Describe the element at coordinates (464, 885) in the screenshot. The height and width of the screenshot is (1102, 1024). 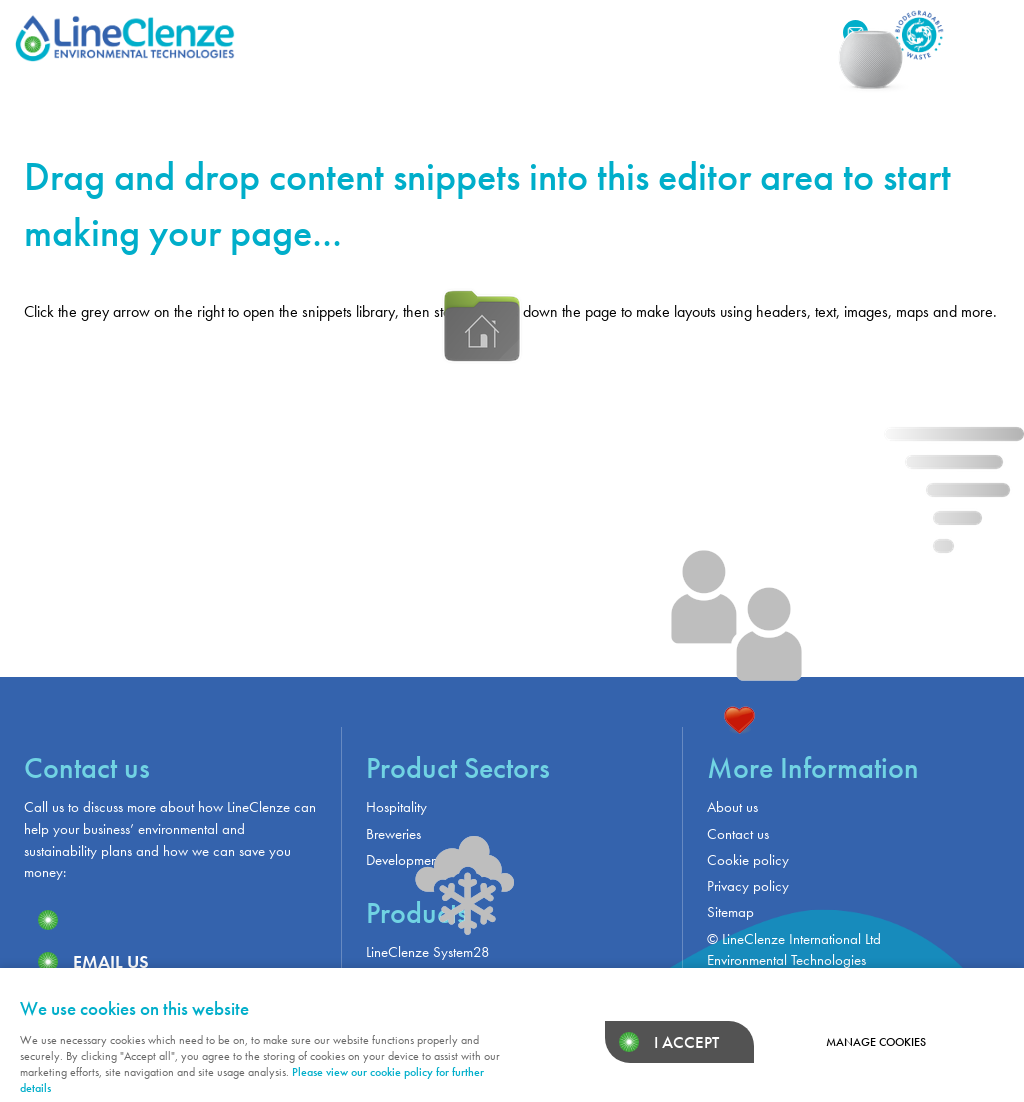
I see `indicates snowy weather conditions` at that location.